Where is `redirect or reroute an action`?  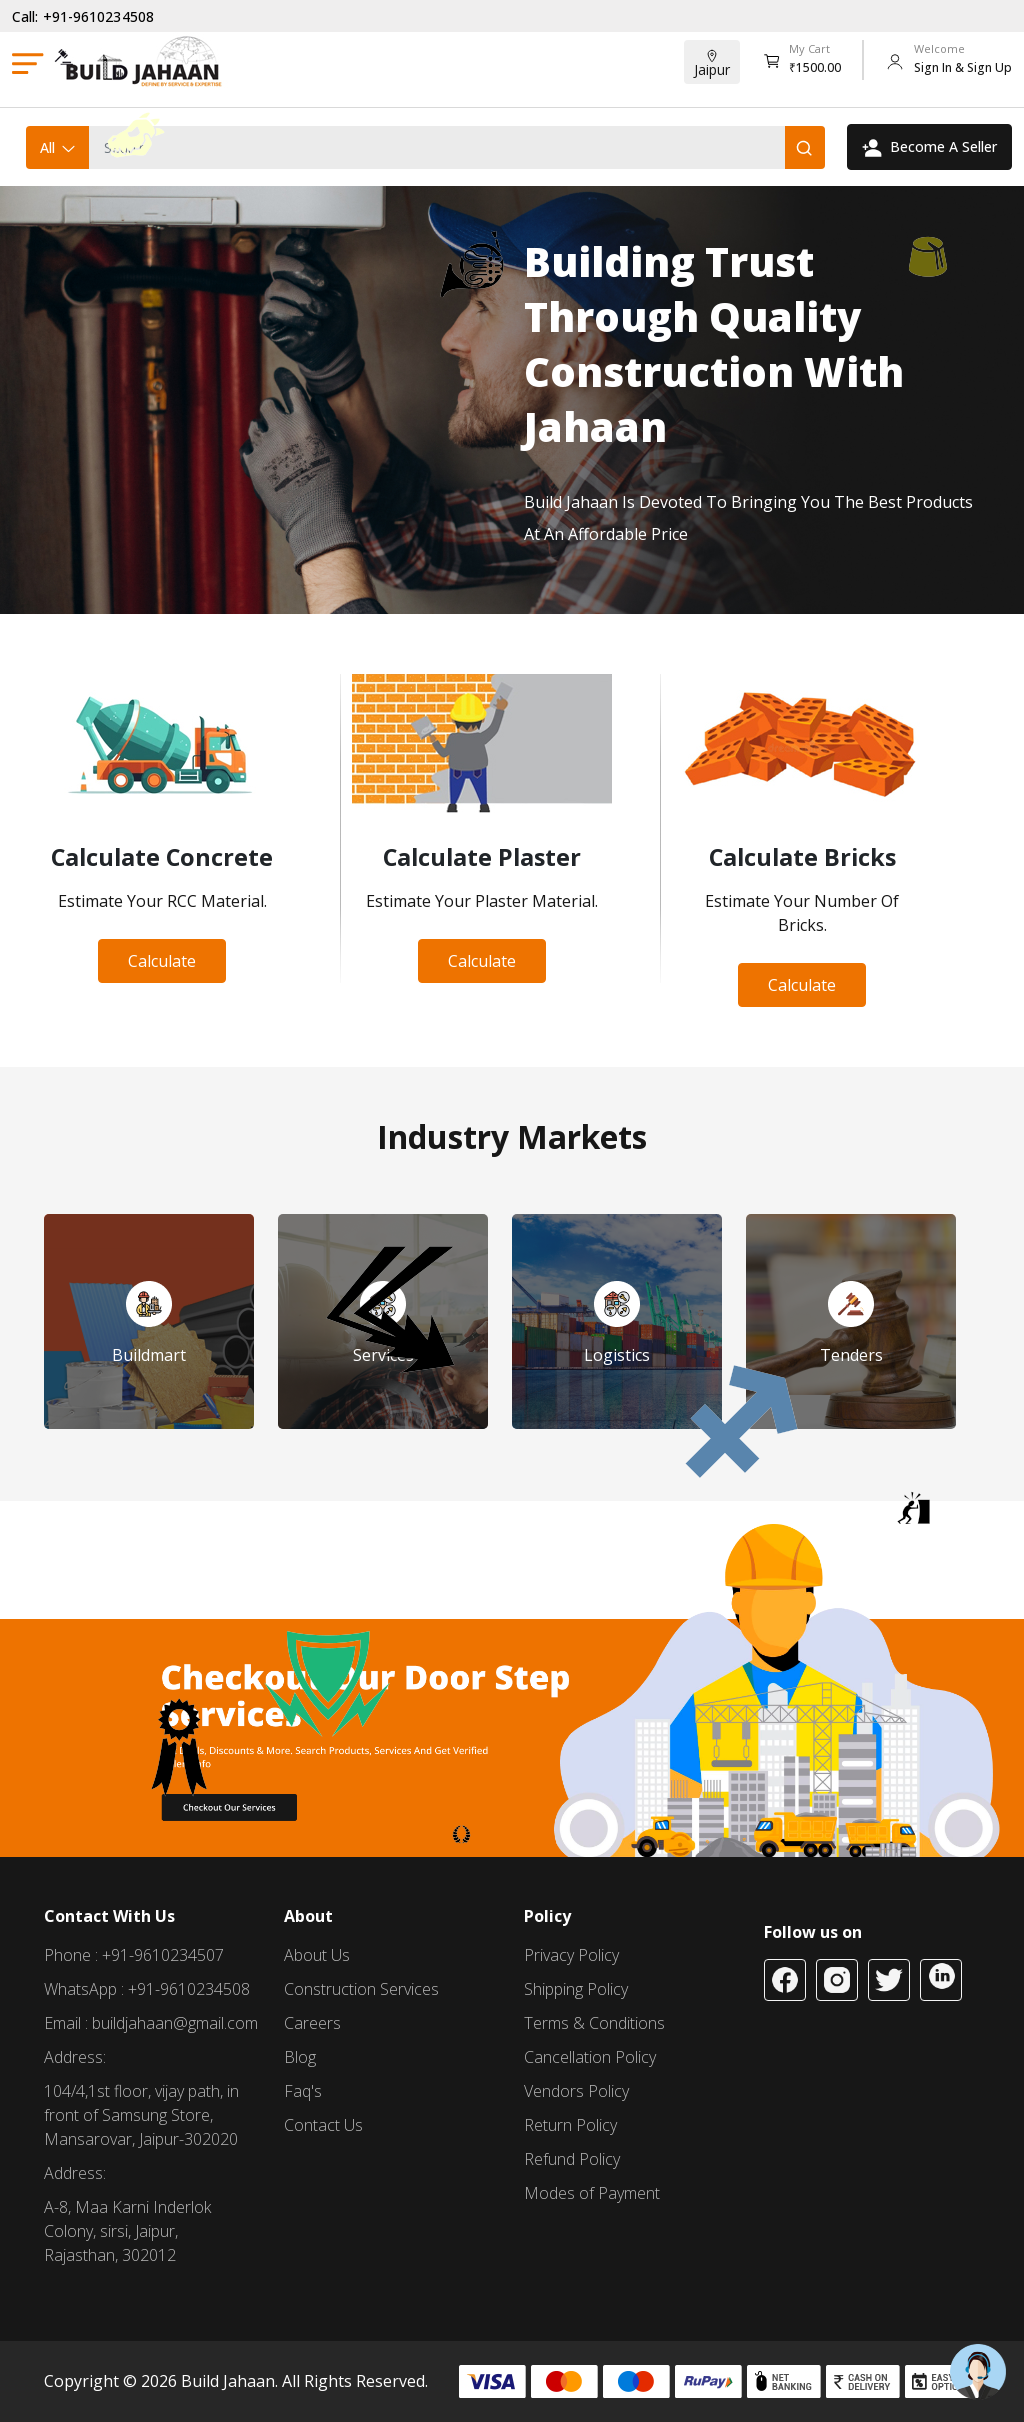 redirect or reroute an action is located at coordinates (389, 1309).